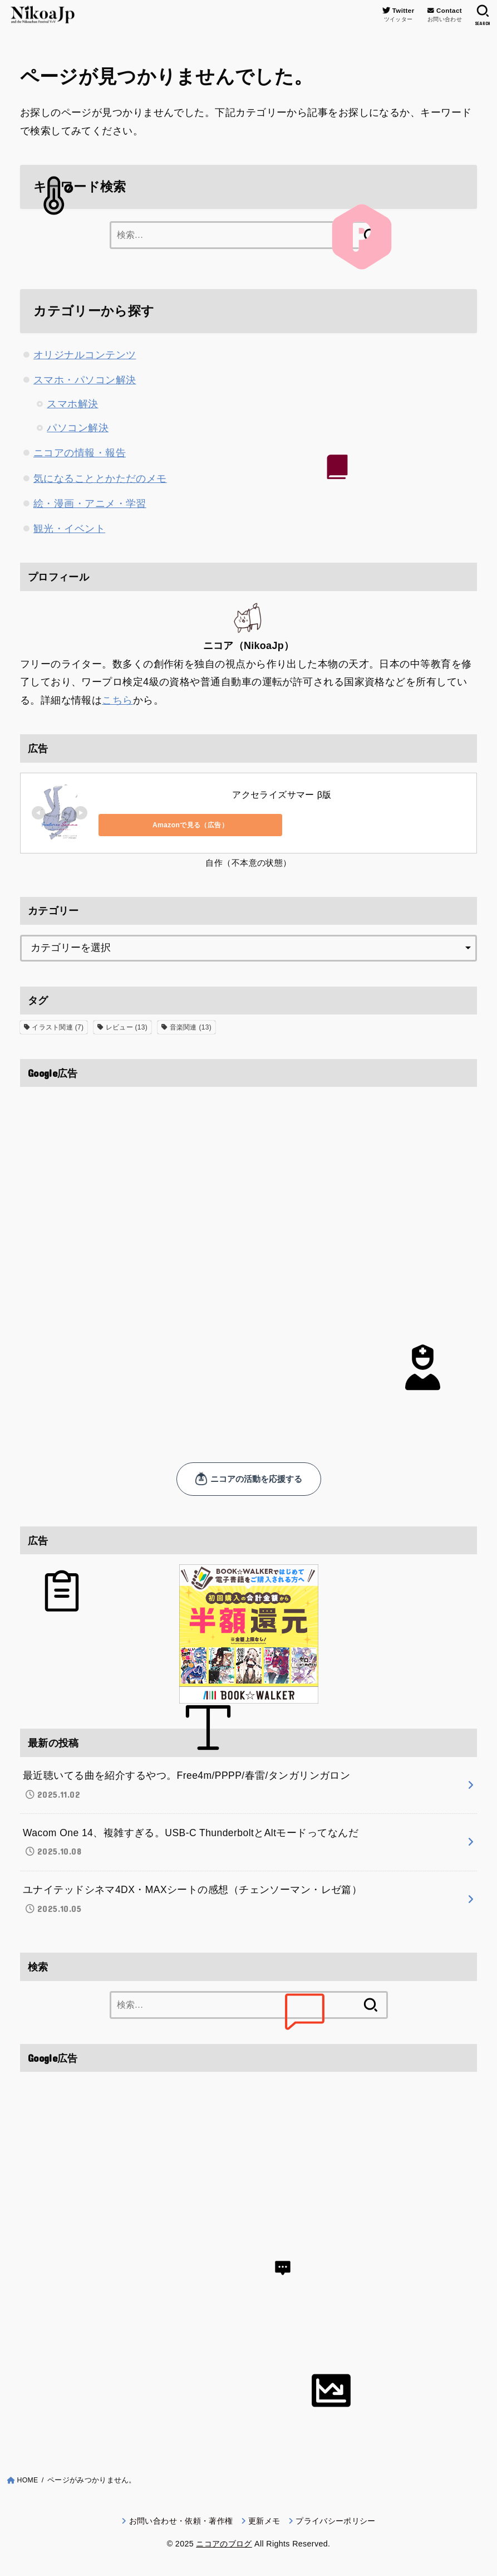  I want to click on format text or change typography settings, so click(208, 1728).